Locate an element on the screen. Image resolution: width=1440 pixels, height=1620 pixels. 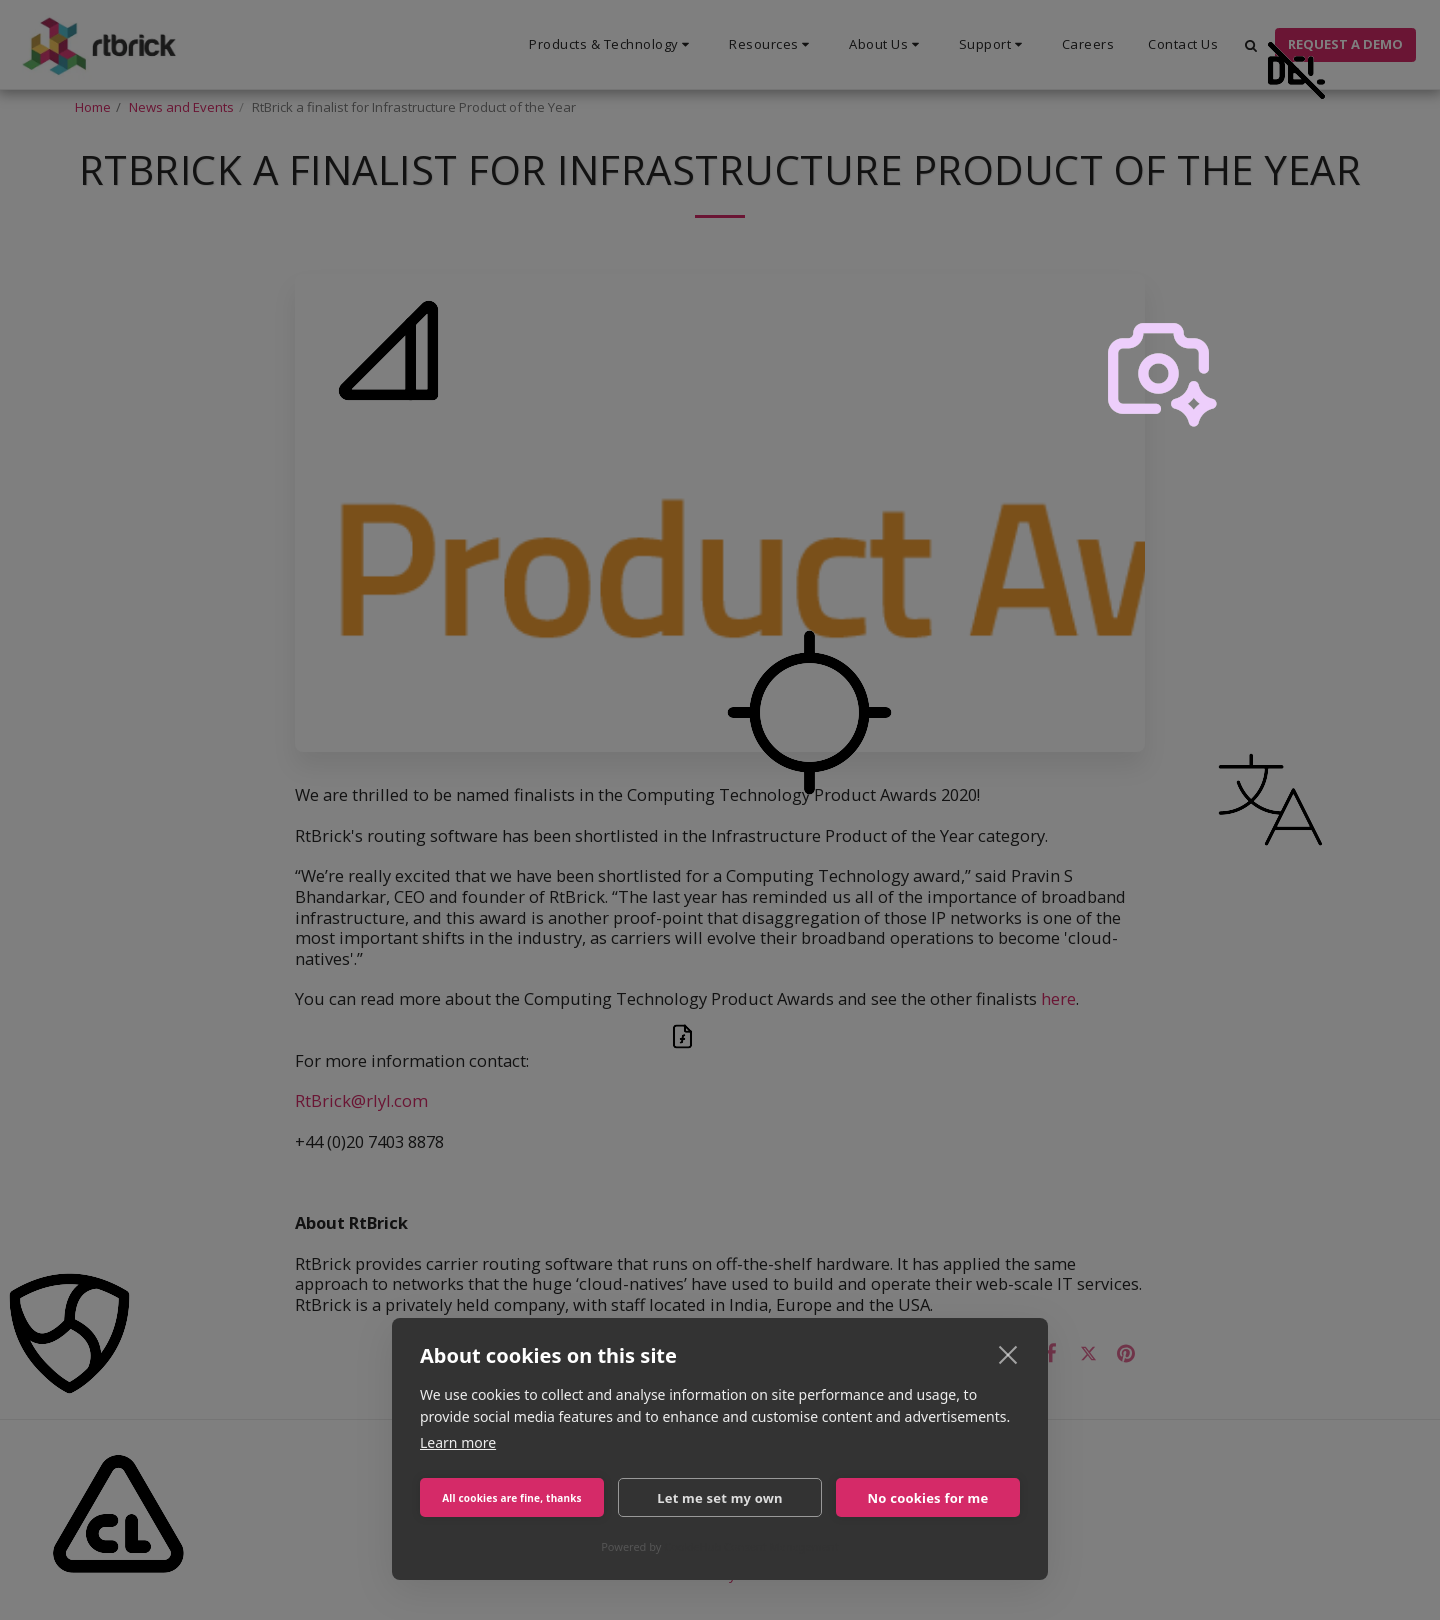
view or open a function file is located at coordinates (682, 1036).